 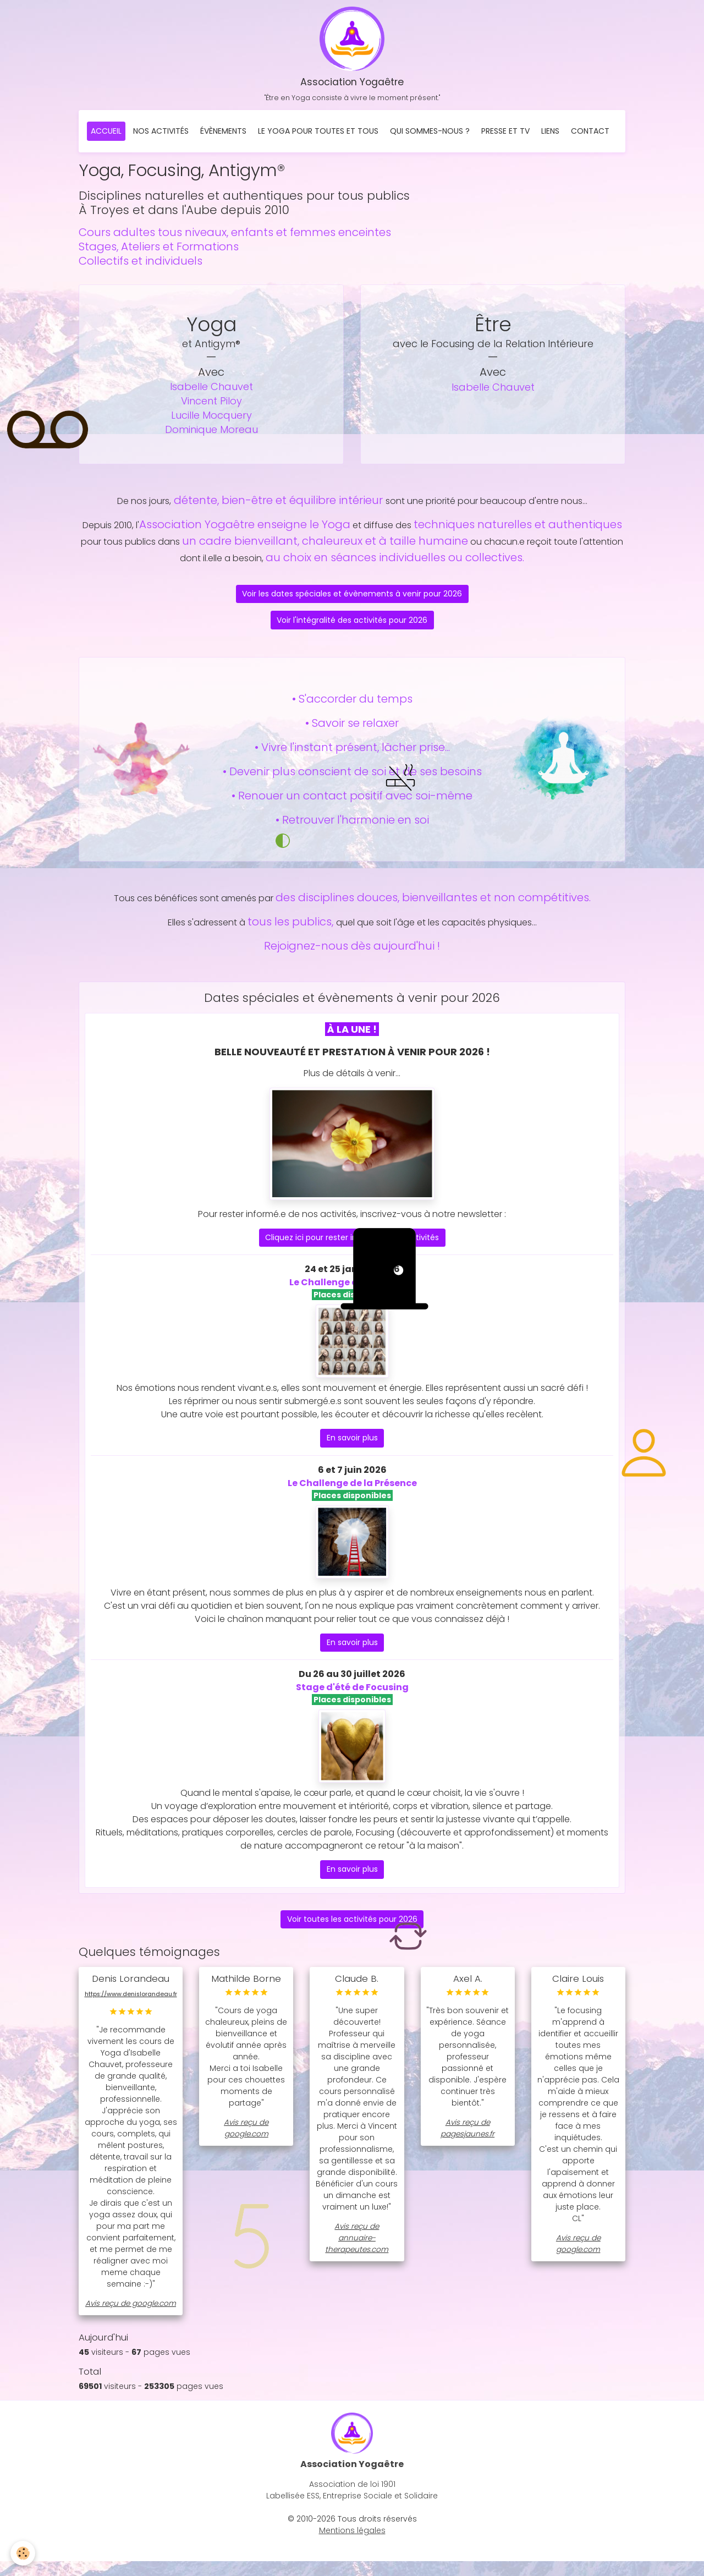 I want to click on refresh or reload content, so click(x=408, y=1936).